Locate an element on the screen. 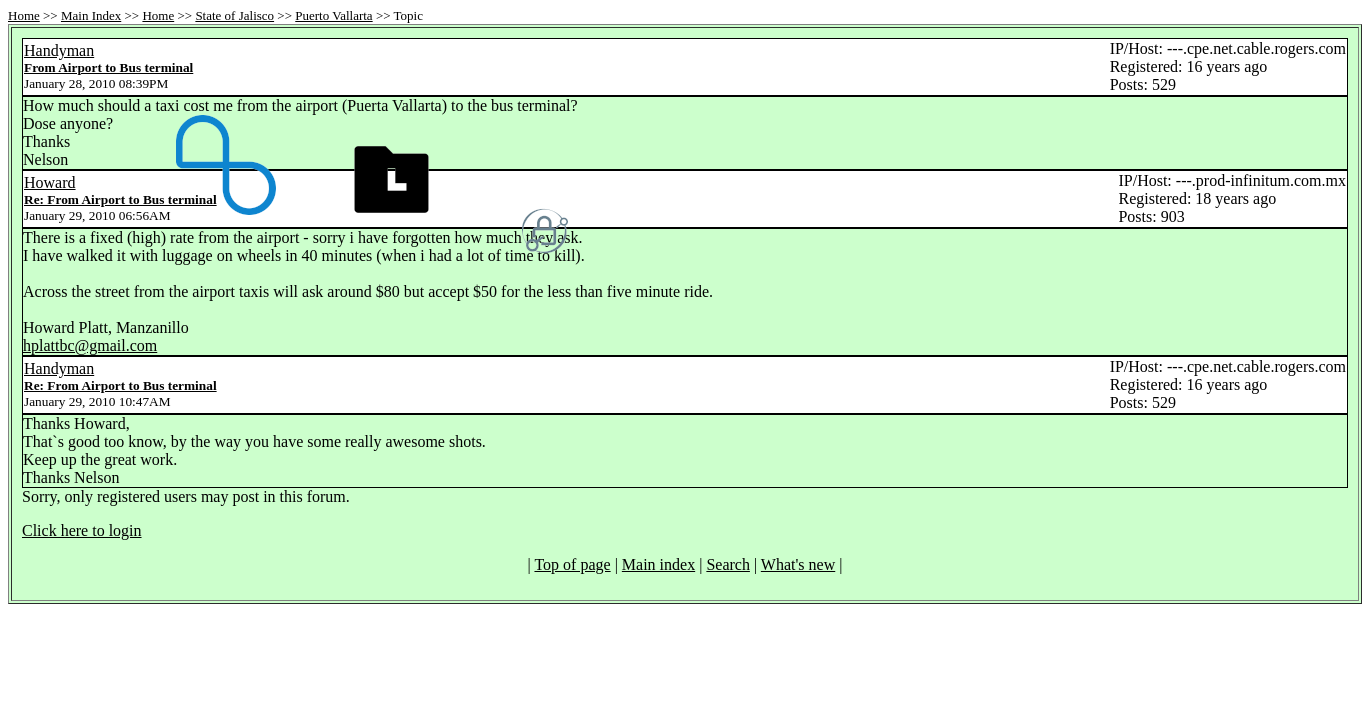 The height and width of the screenshot is (720, 1370). NextBillion.ai company logo is located at coordinates (226, 165).